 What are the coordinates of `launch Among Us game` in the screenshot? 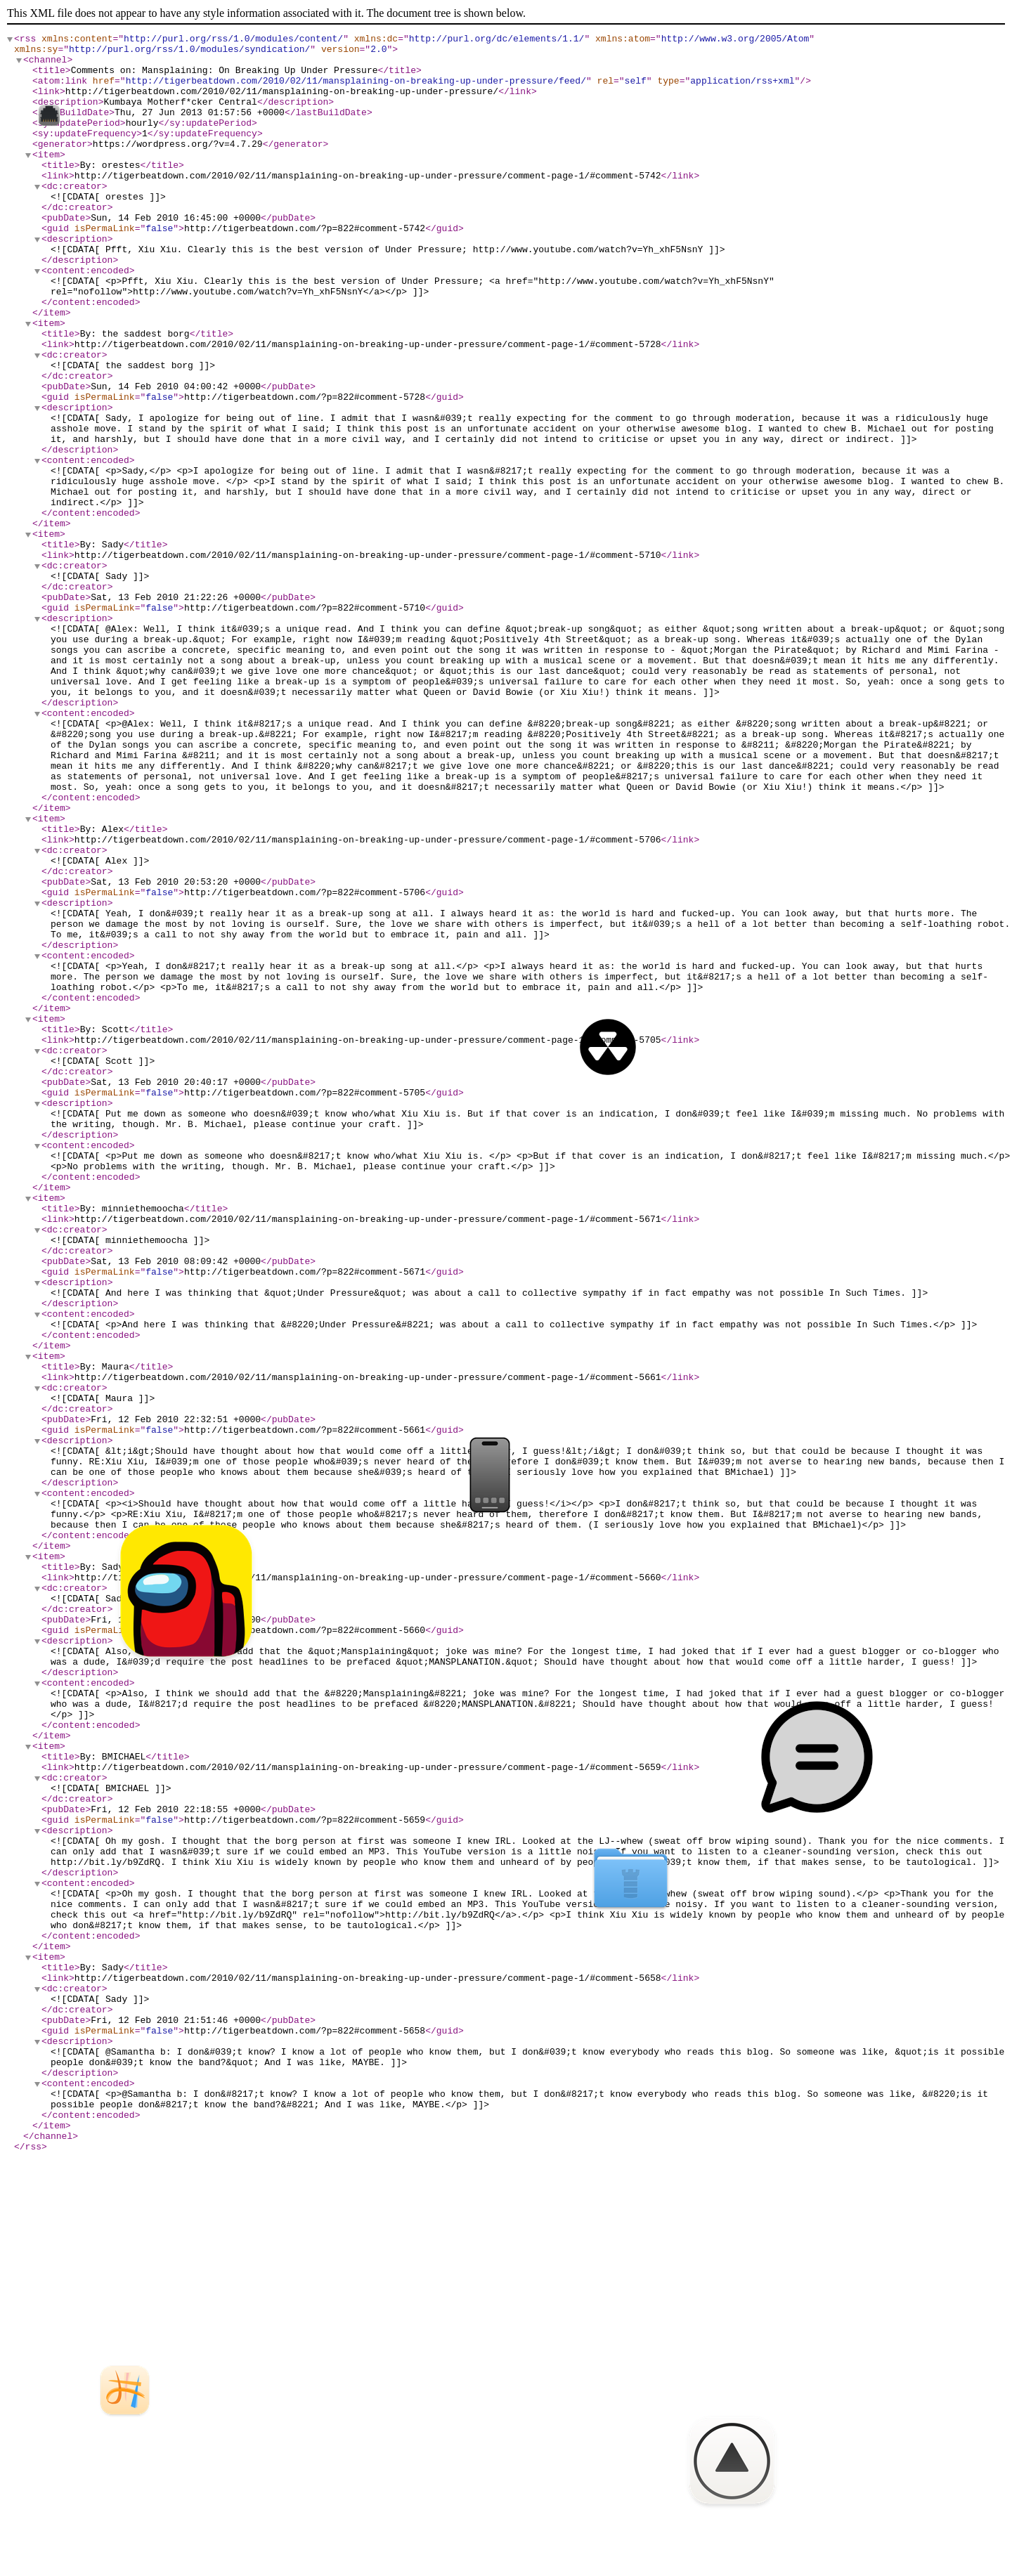 It's located at (186, 1591).